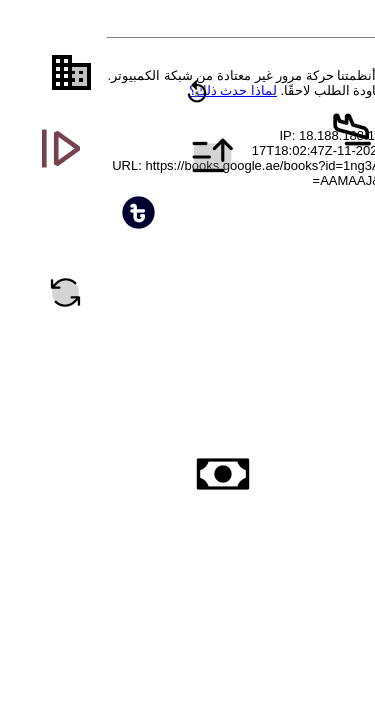  What do you see at coordinates (138, 212) in the screenshot?
I see `bangladeshi taka currency indicator` at bounding box center [138, 212].